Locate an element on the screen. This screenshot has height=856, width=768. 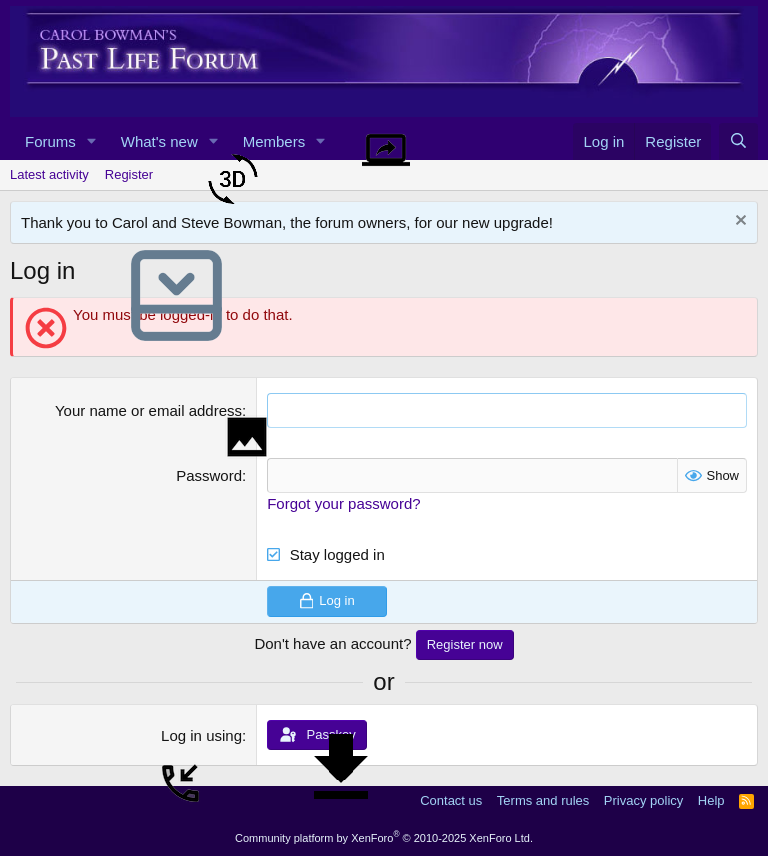
insert an image into a document or post is located at coordinates (247, 437).